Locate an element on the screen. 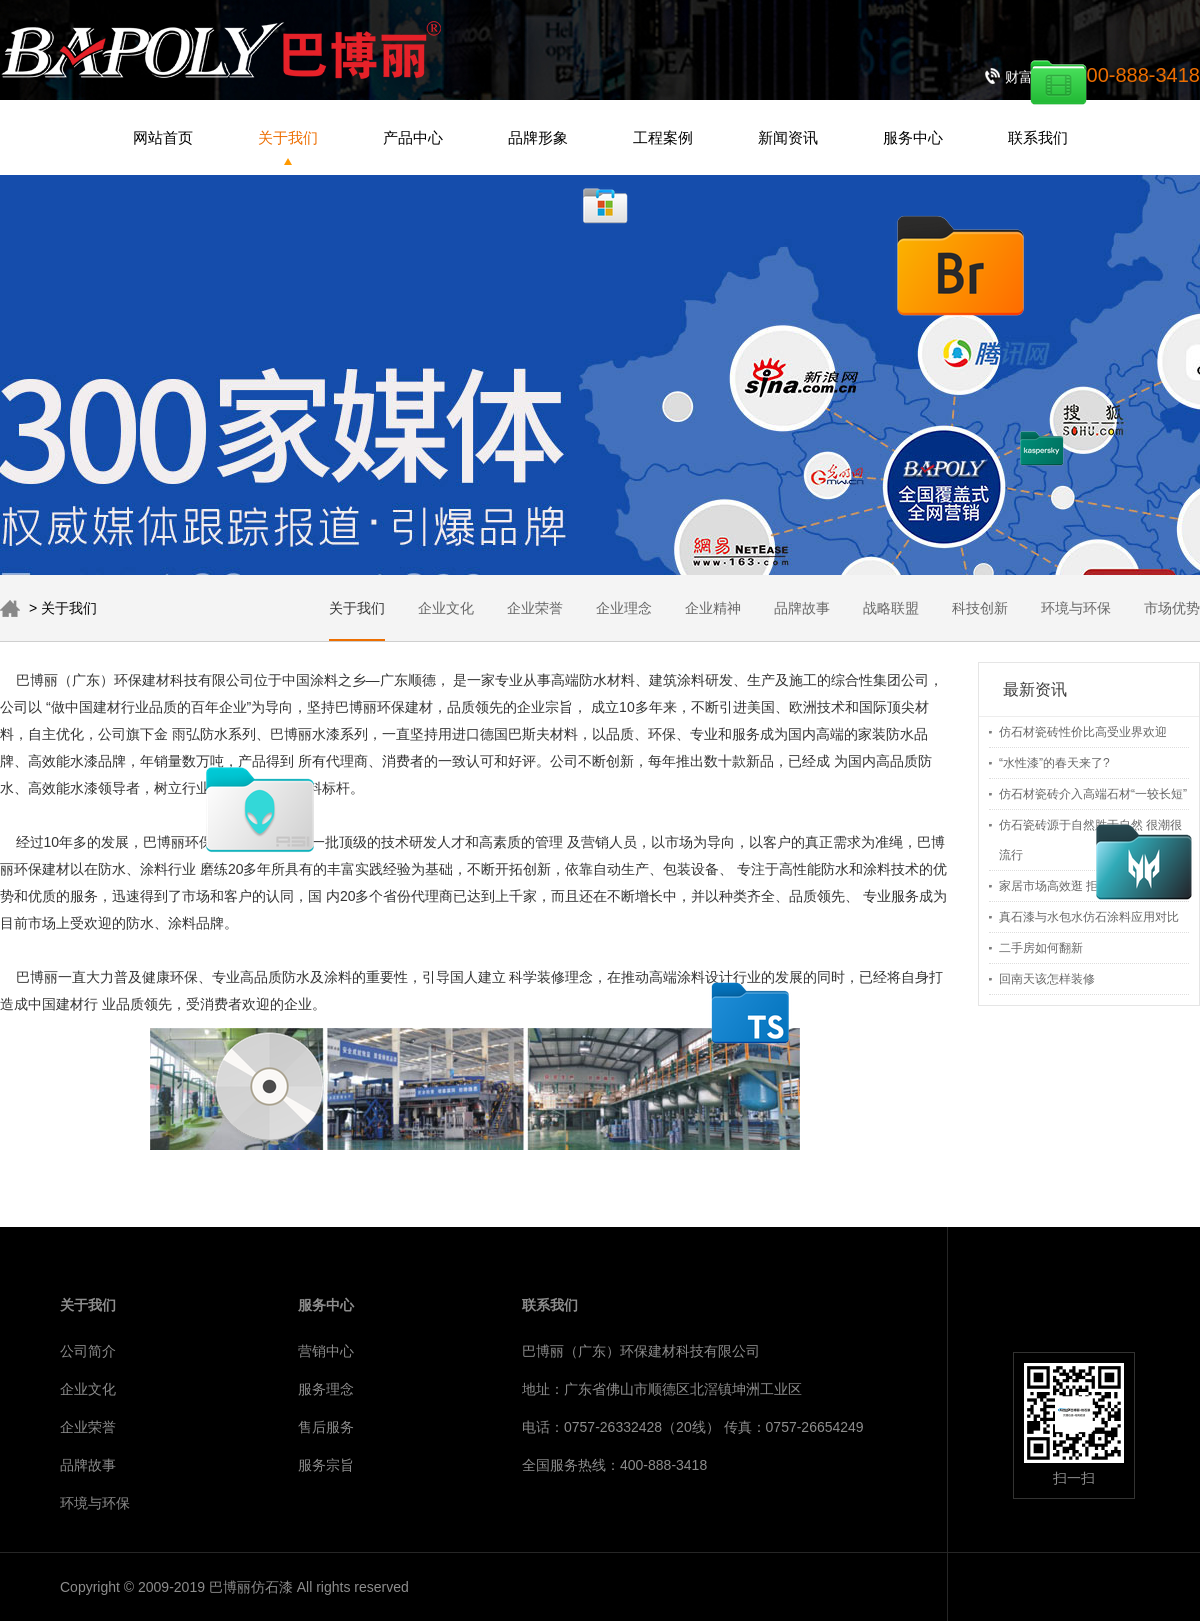  open Adobe Bridge project folder is located at coordinates (960, 269).